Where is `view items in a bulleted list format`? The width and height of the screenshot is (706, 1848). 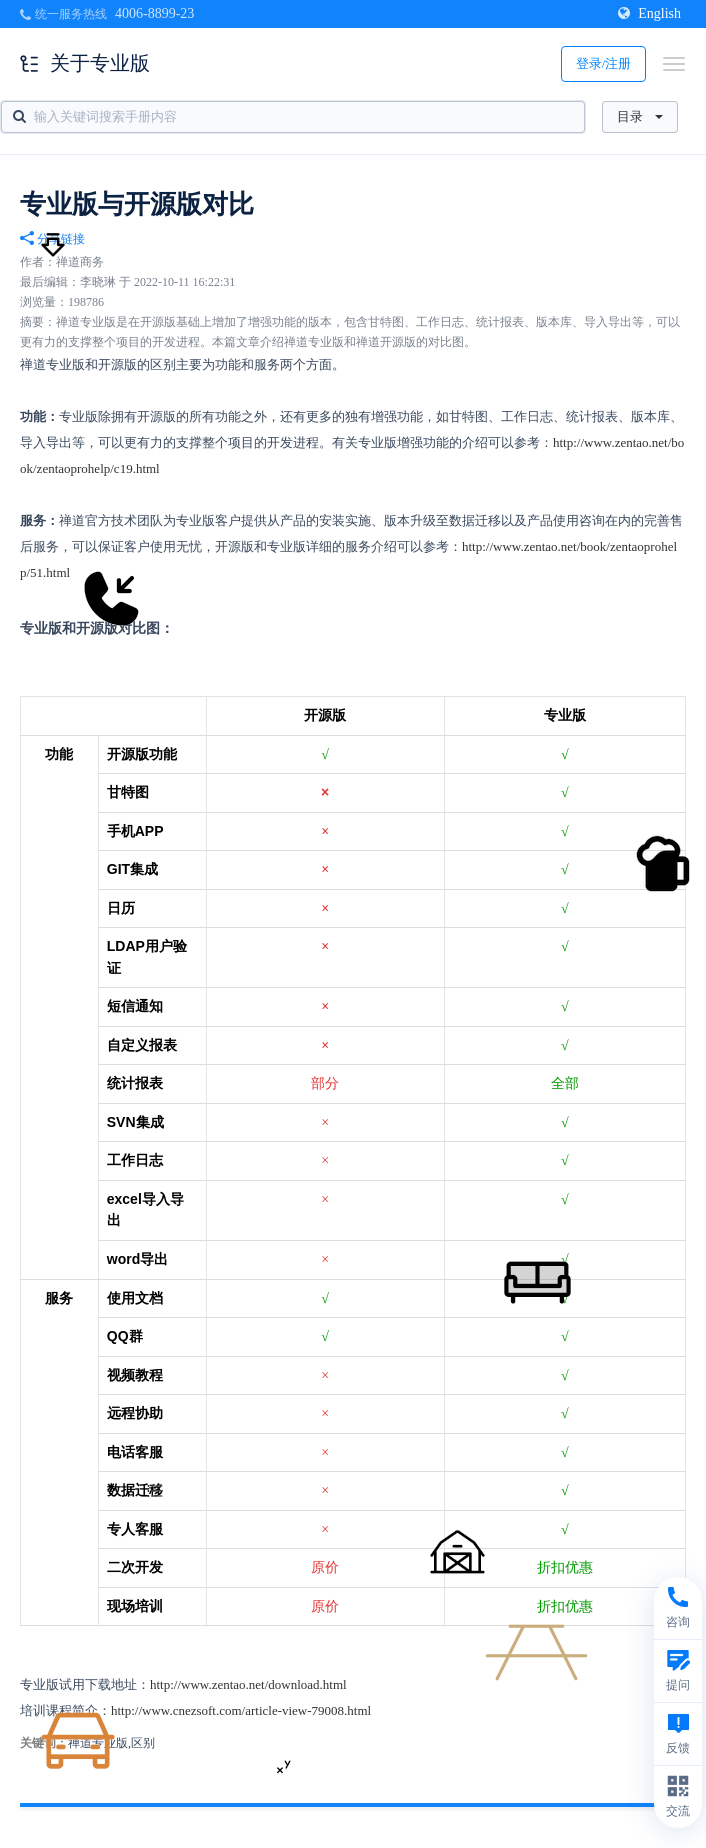
view items in a bulleted list format is located at coordinates (155, 1491).